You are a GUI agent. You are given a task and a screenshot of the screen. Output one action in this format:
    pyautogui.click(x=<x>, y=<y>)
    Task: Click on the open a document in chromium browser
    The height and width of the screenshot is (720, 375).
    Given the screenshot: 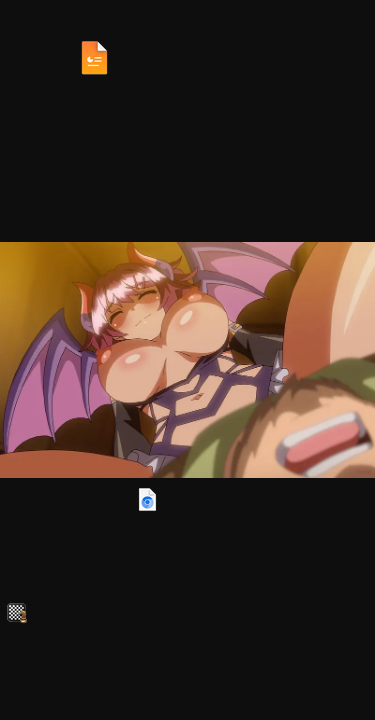 What is the action you would take?
    pyautogui.click(x=147, y=499)
    